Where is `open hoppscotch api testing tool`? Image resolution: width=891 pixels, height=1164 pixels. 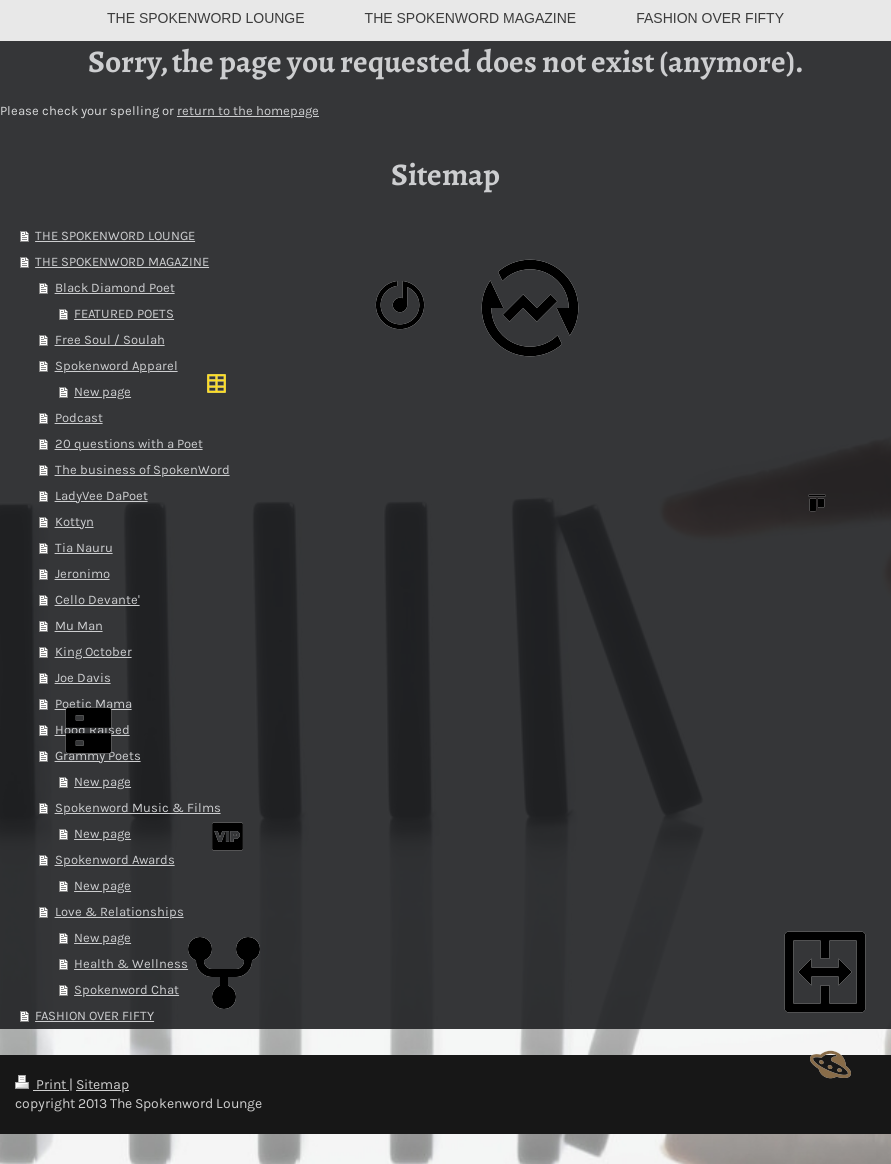
open hoppscotch api testing tool is located at coordinates (830, 1064).